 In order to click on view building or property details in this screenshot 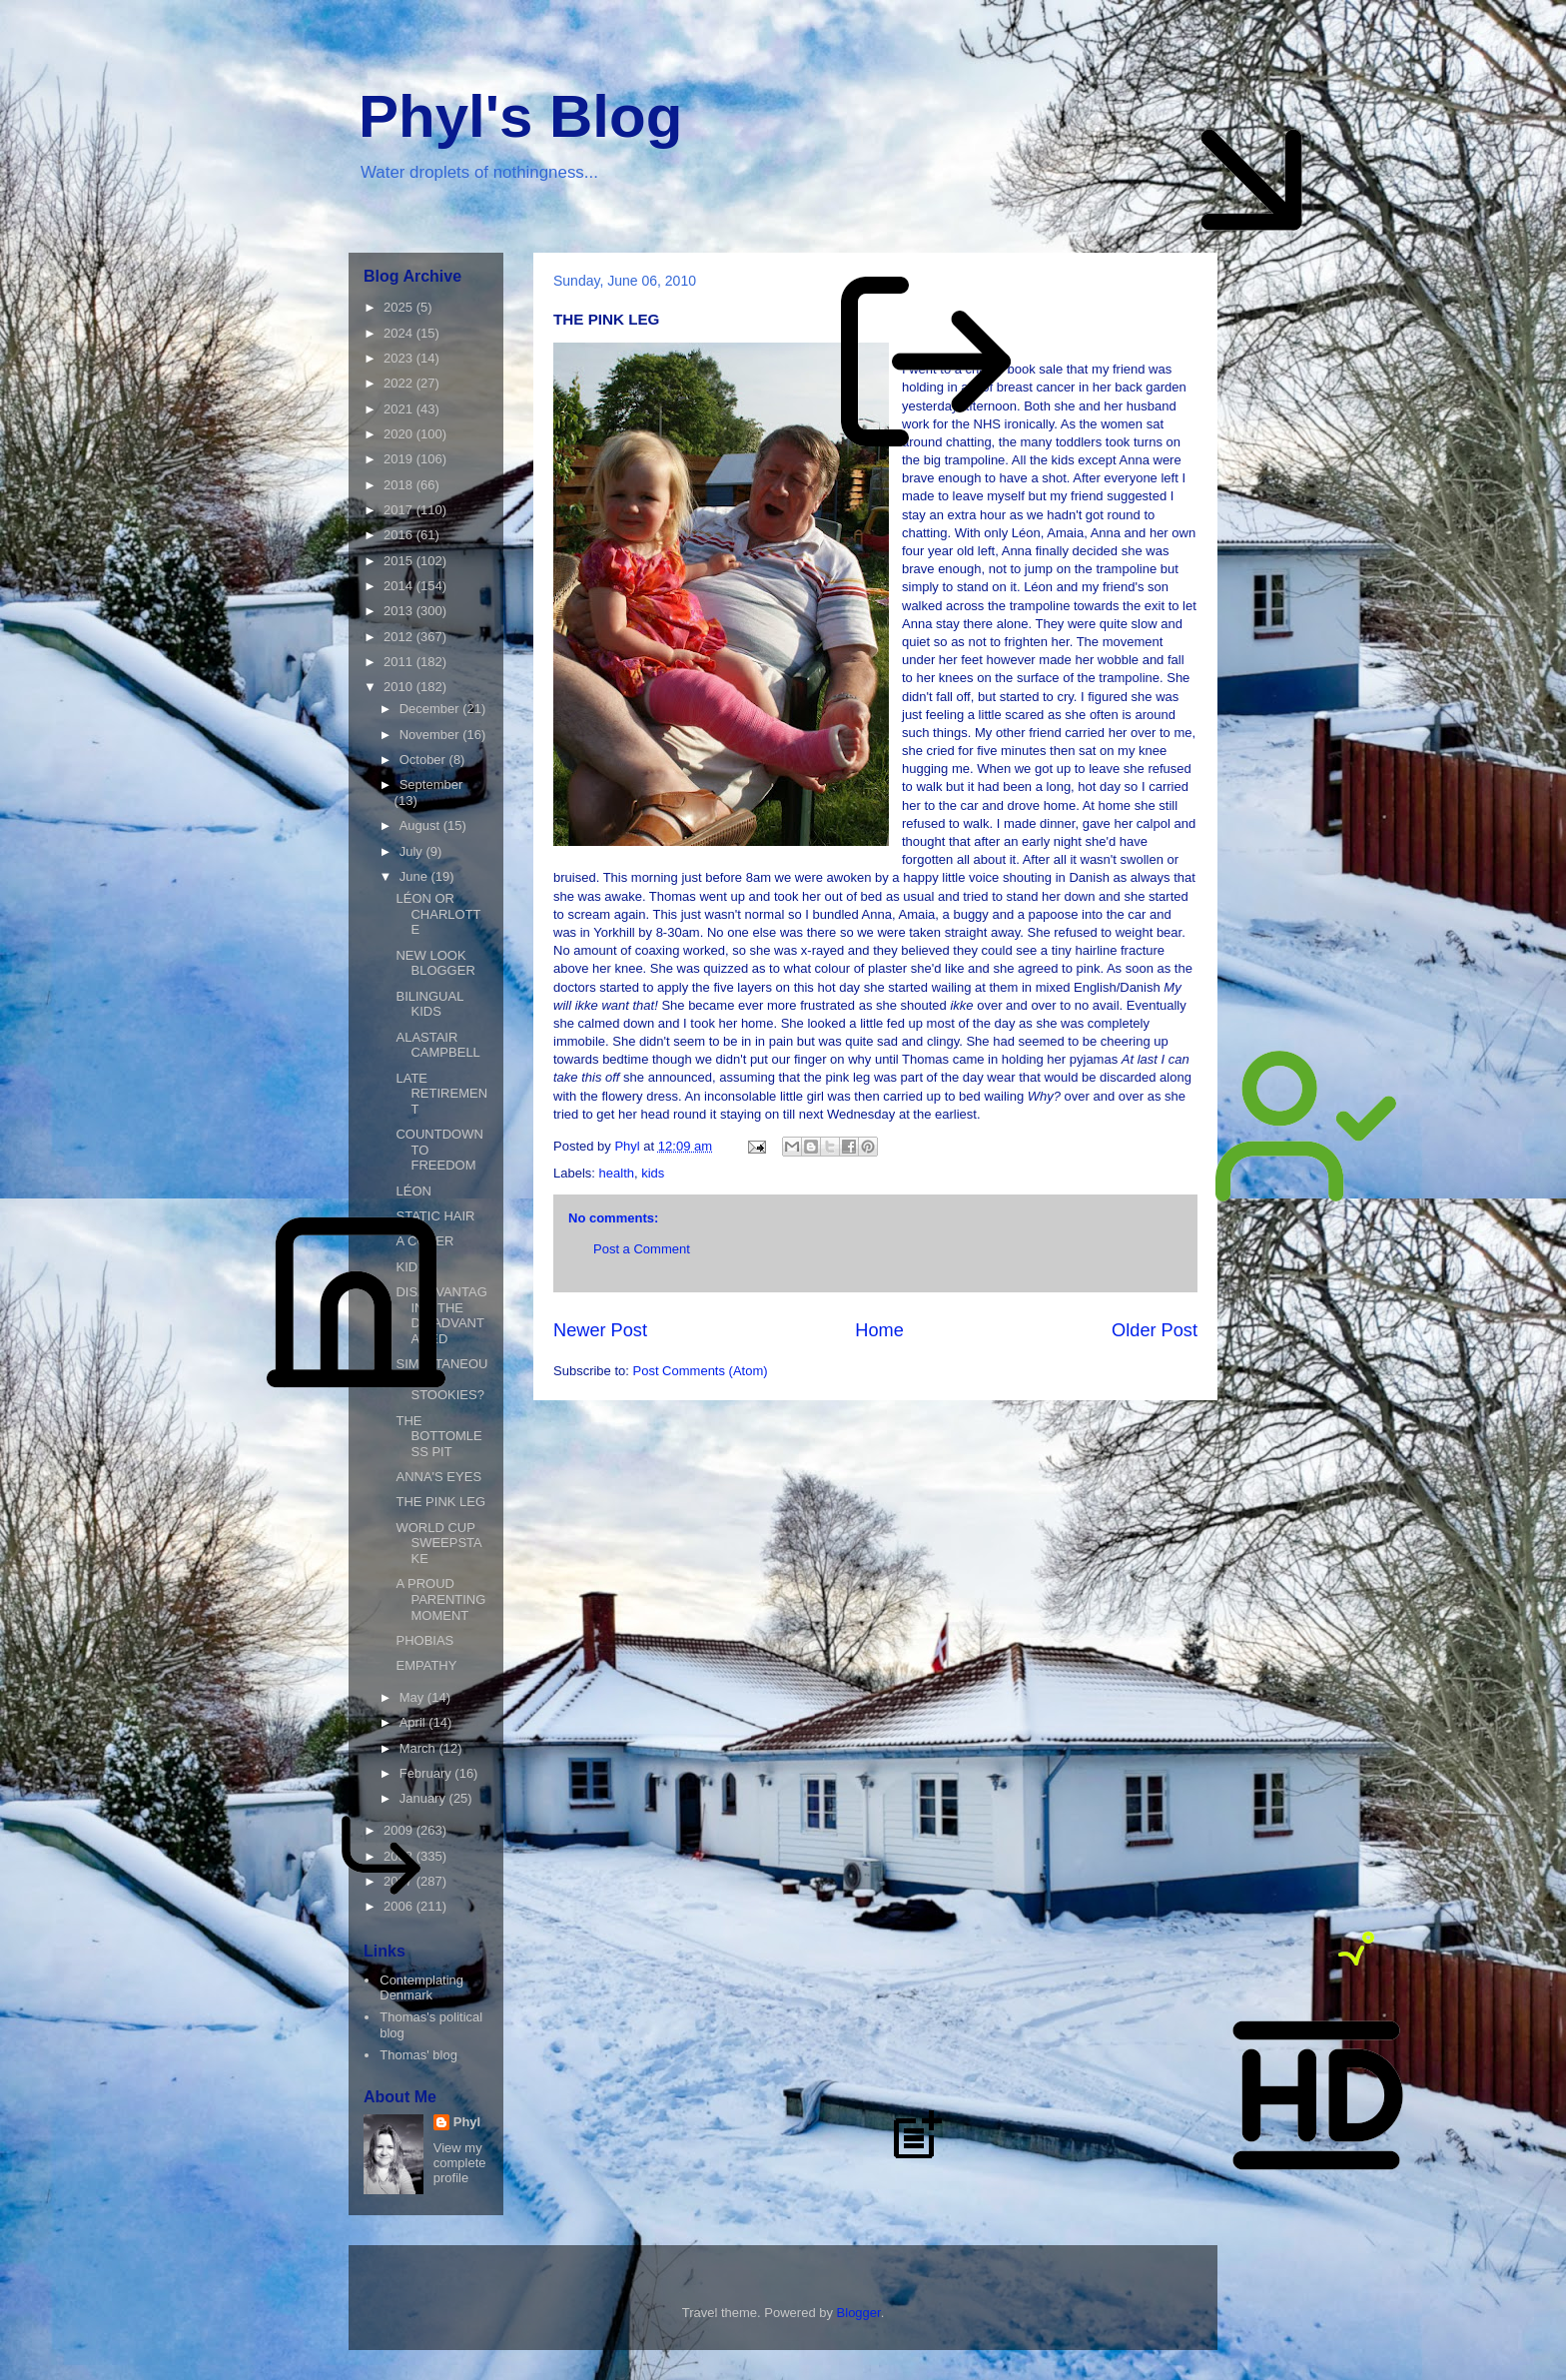, I will do `click(356, 1297)`.